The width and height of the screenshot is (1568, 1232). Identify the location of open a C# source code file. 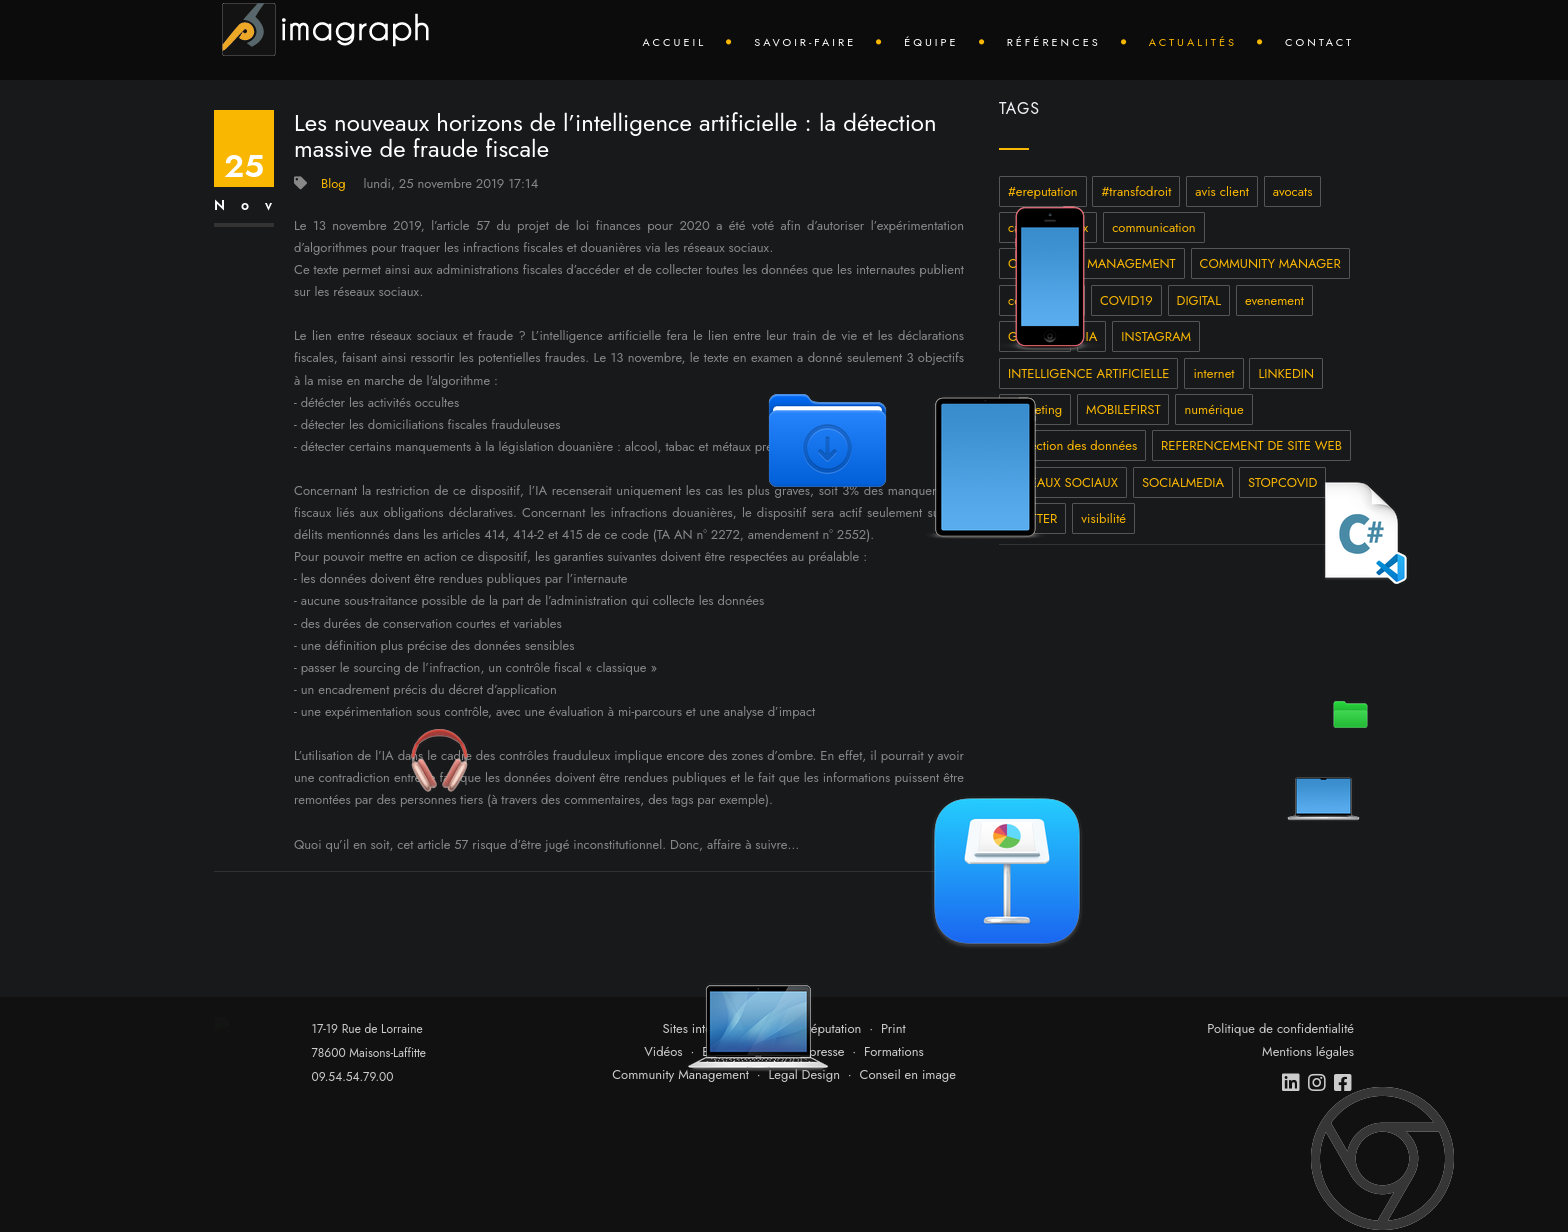
(1361, 532).